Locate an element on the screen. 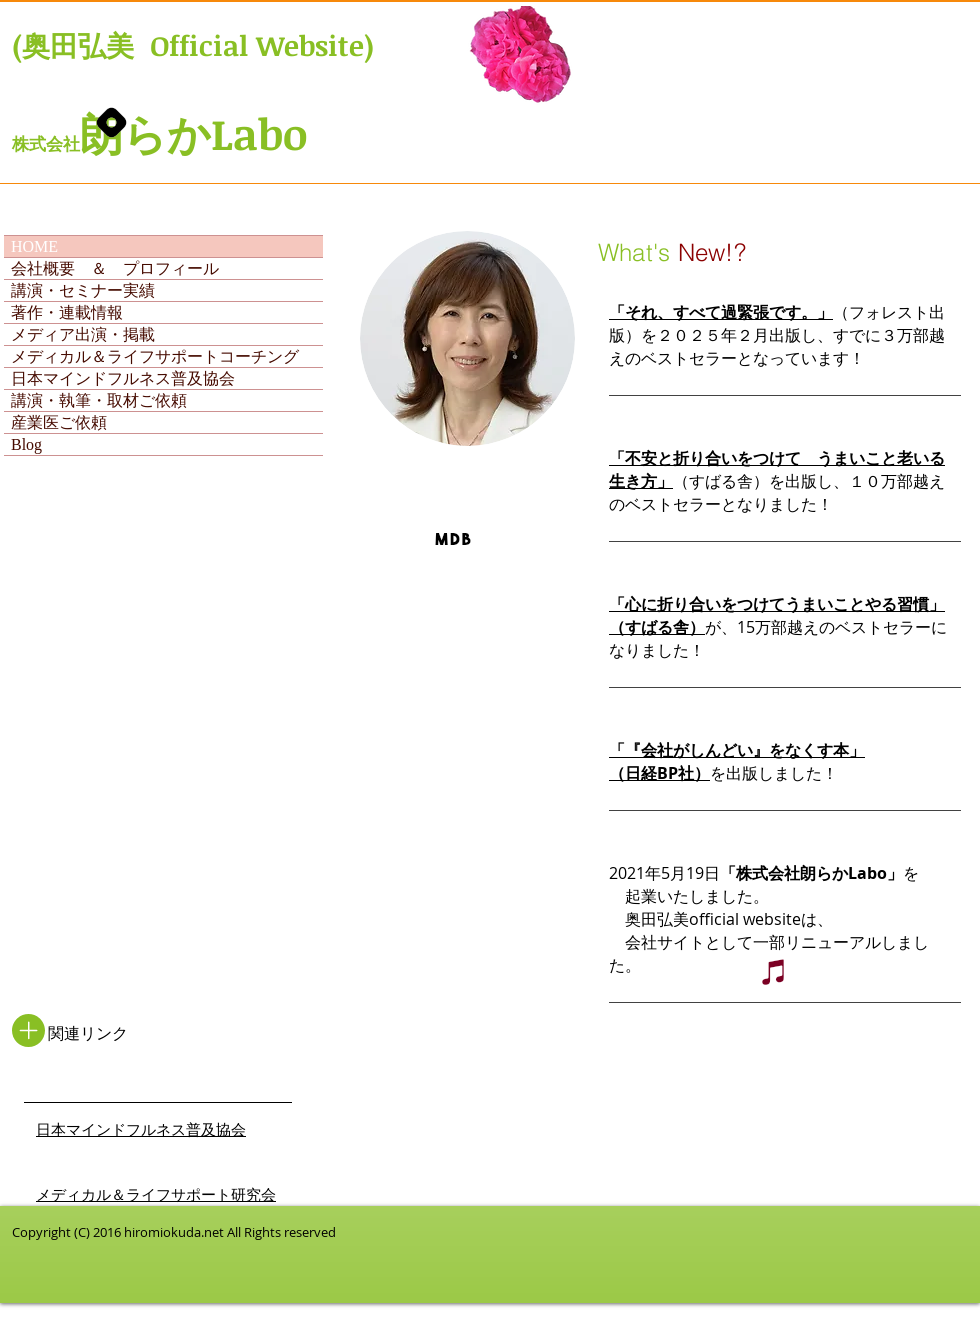 The width and height of the screenshot is (980, 1333). MDBootstrap brand logo is located at coordinates (453, 539).